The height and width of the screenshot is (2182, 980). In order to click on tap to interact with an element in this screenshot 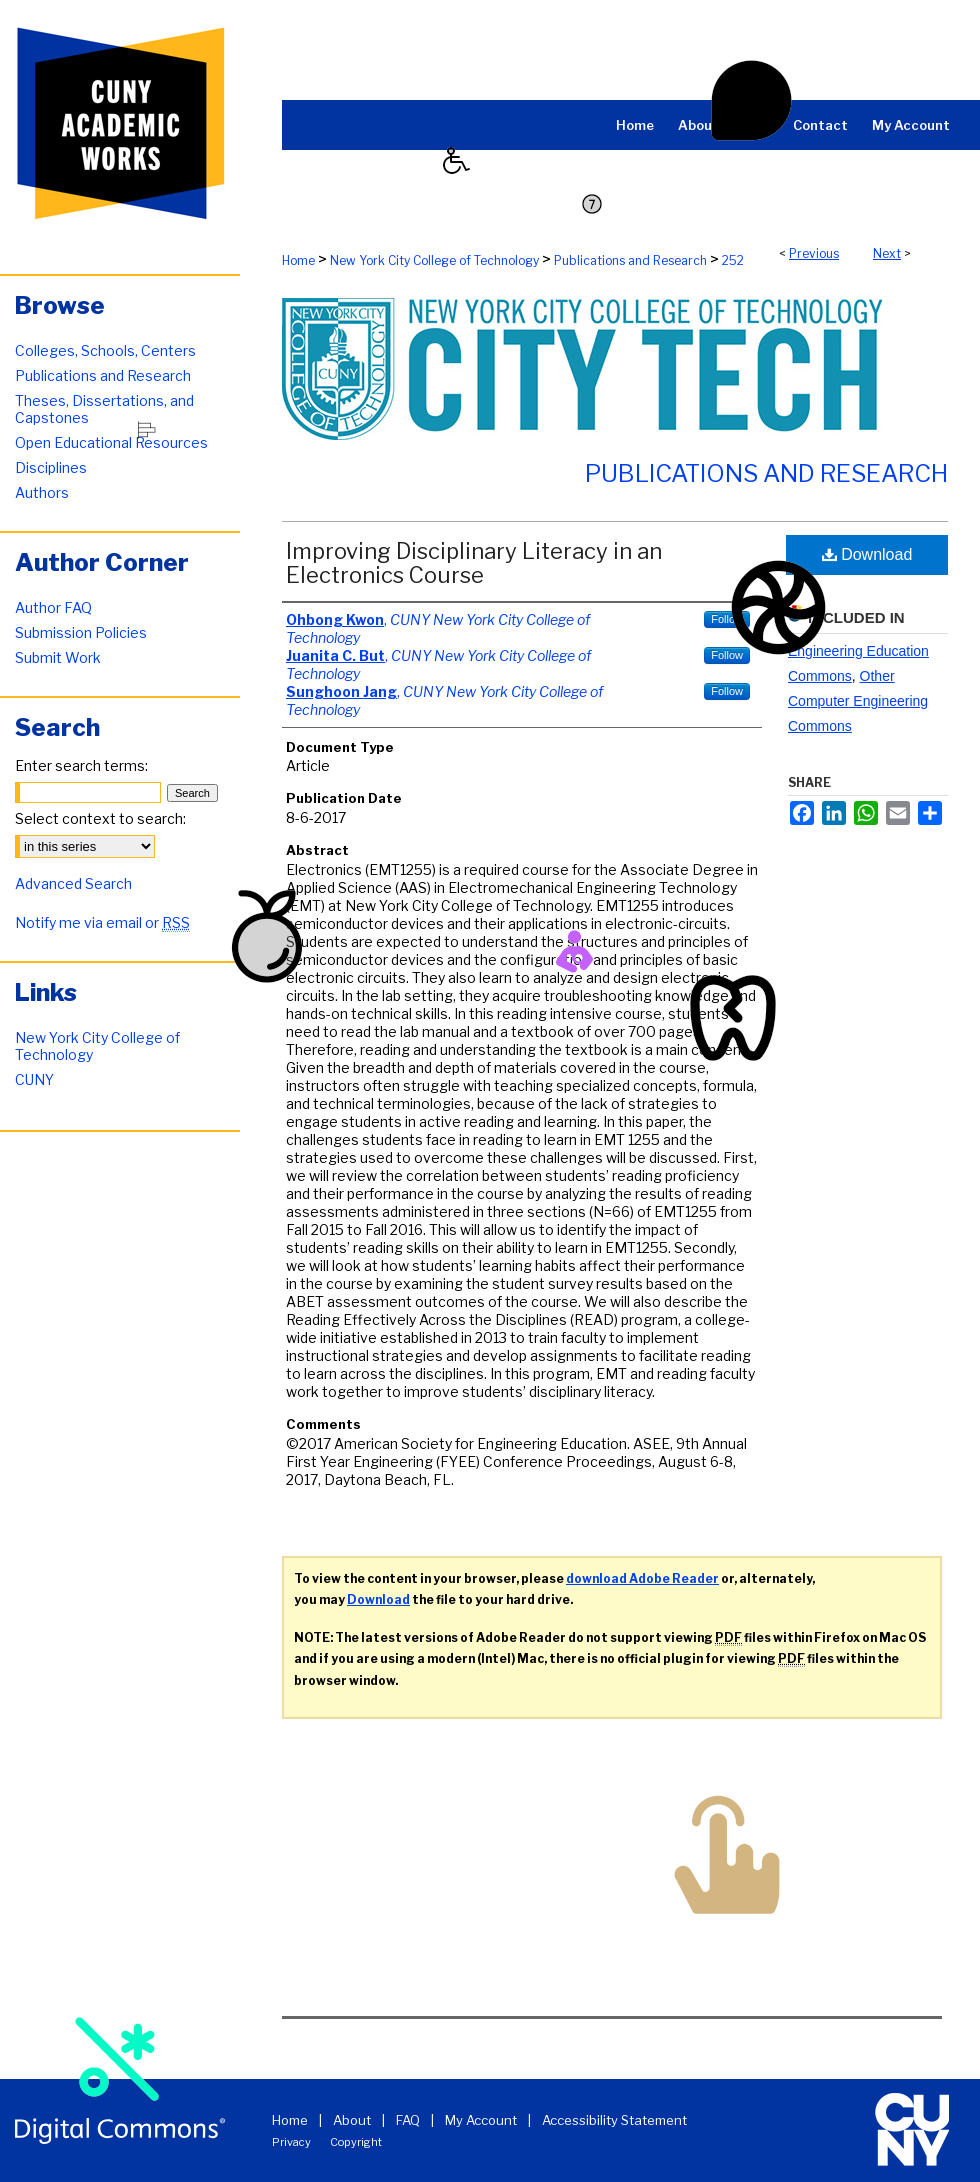, I will do `click(727, 1857)`.